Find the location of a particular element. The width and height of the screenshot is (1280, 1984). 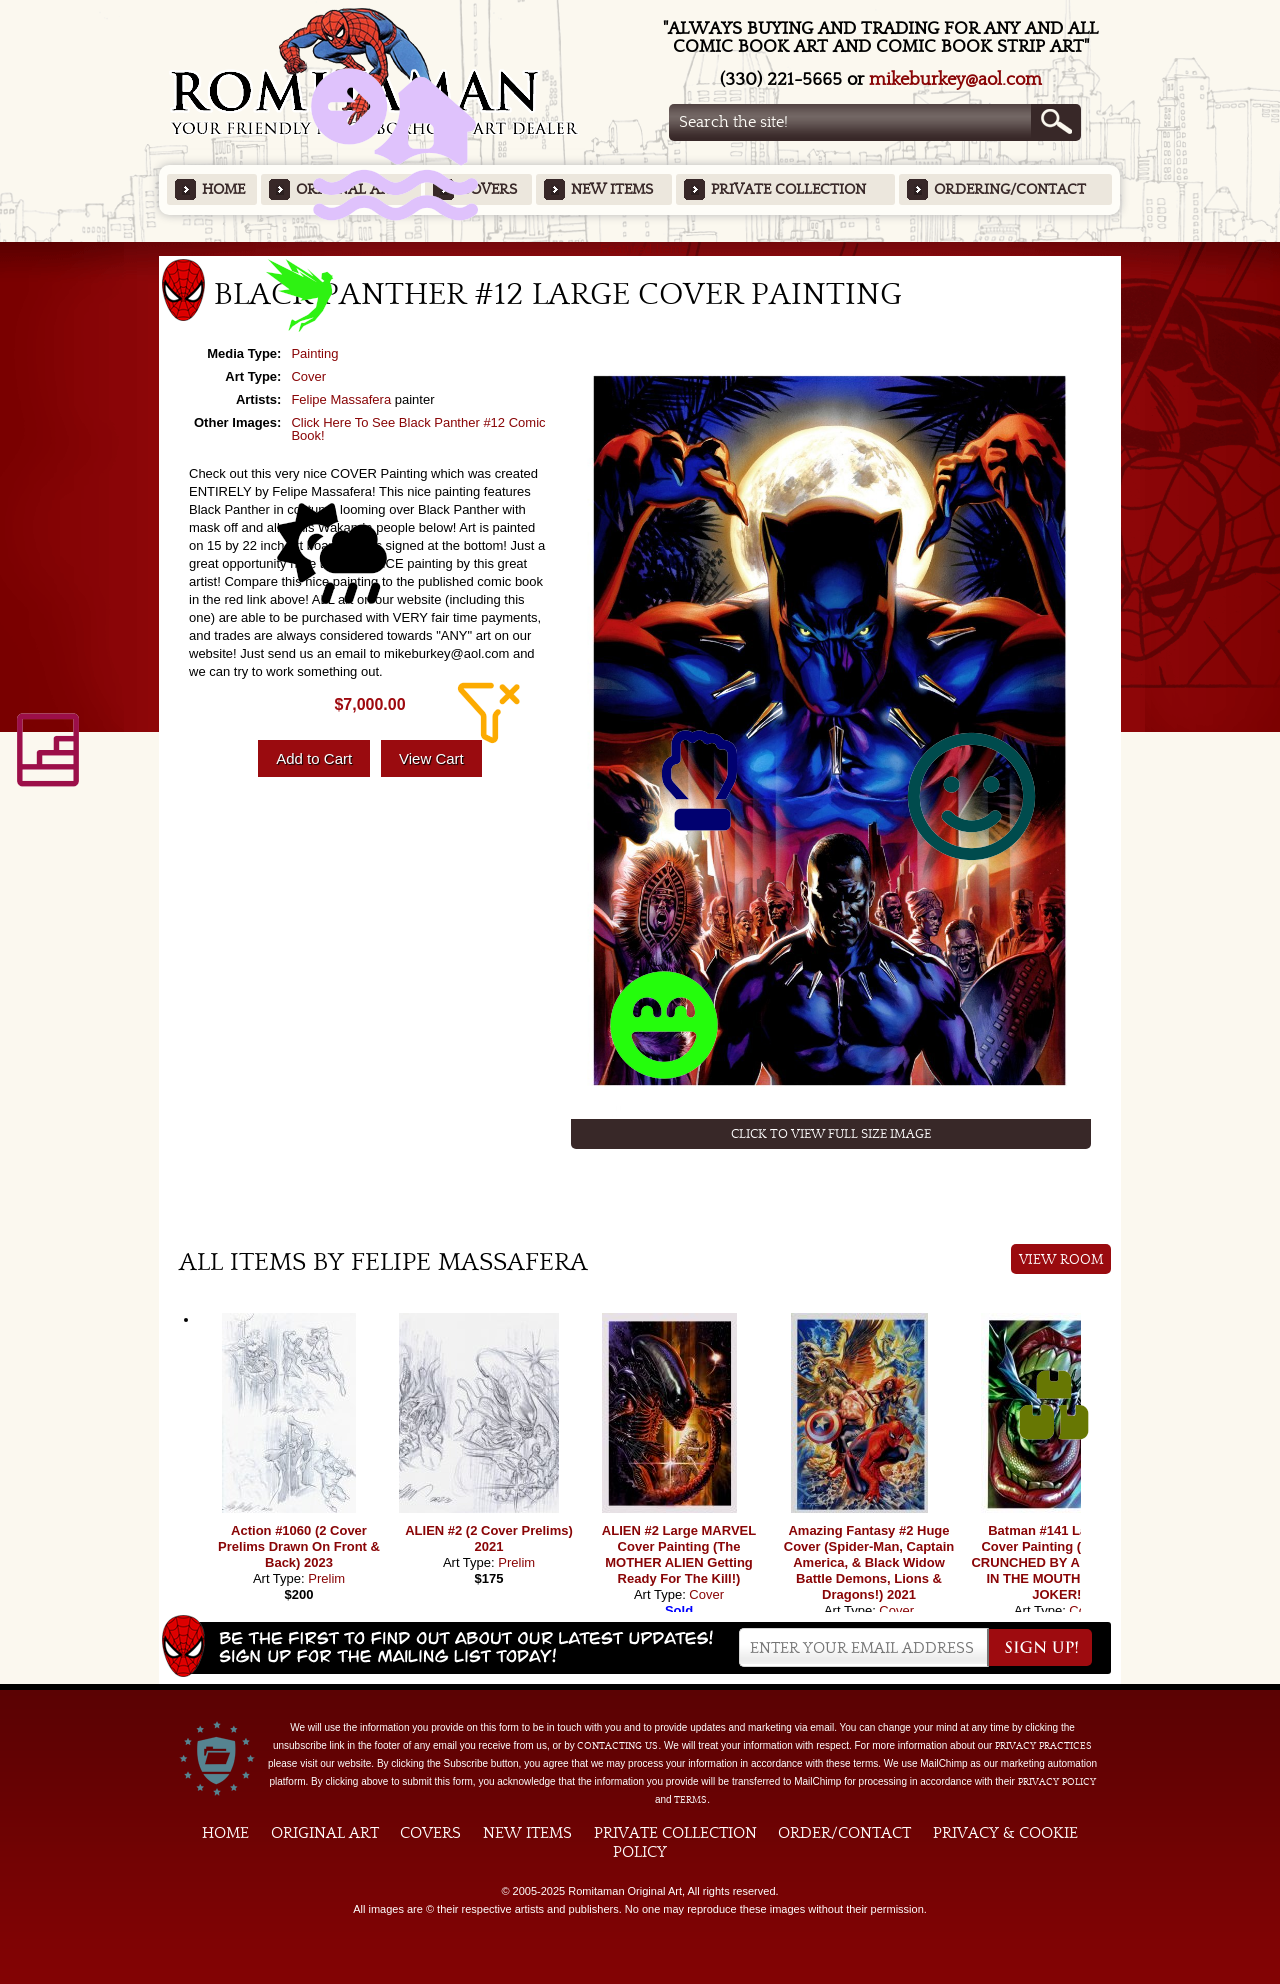

access stairs or stairway directions is located at coordinates (48, 750).